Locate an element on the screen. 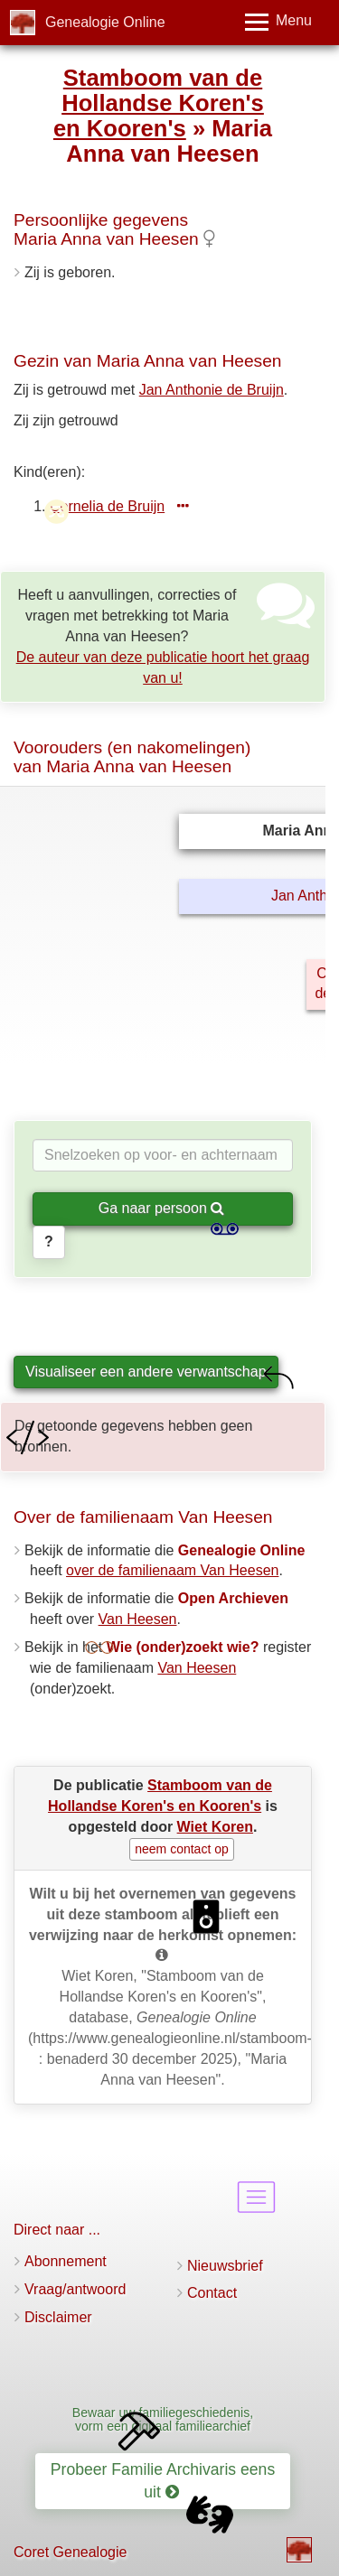  access voicemail messages is located at coordinates (224, 1228).